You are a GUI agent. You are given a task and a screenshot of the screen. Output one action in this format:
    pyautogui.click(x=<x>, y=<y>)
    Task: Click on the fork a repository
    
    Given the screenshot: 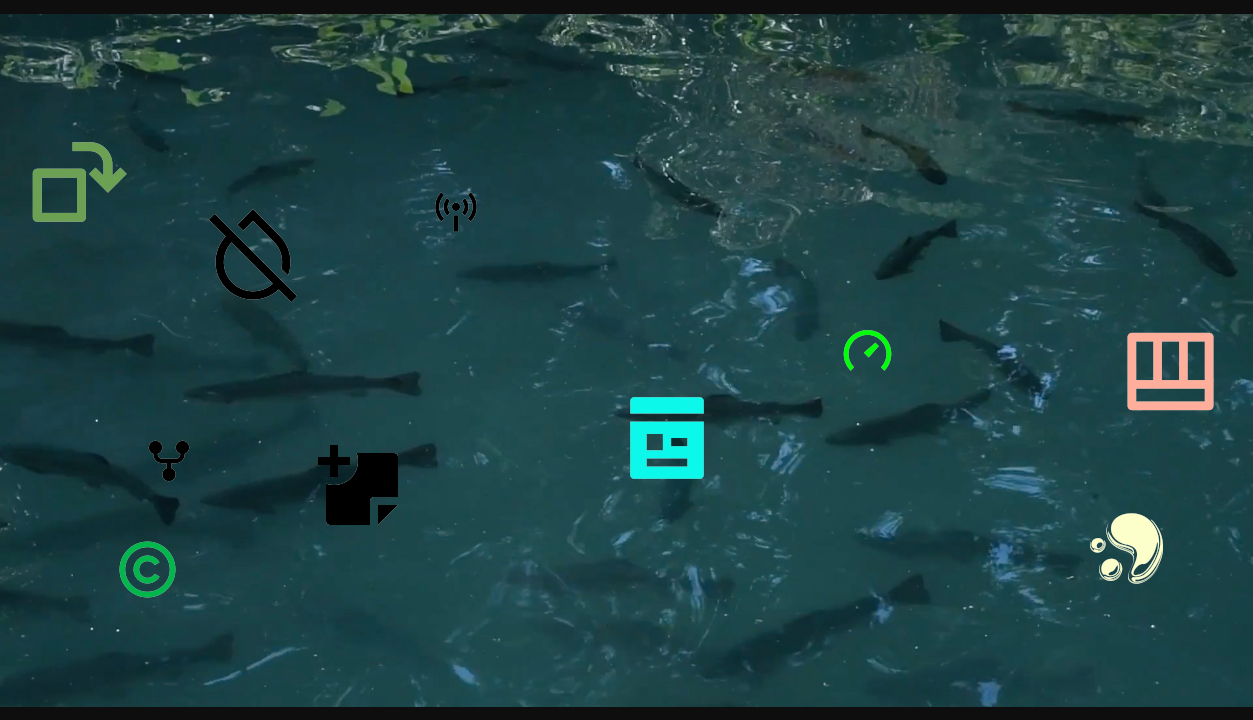 What is the action you would take?
    pyautogui.click(x=169, y=461)
    